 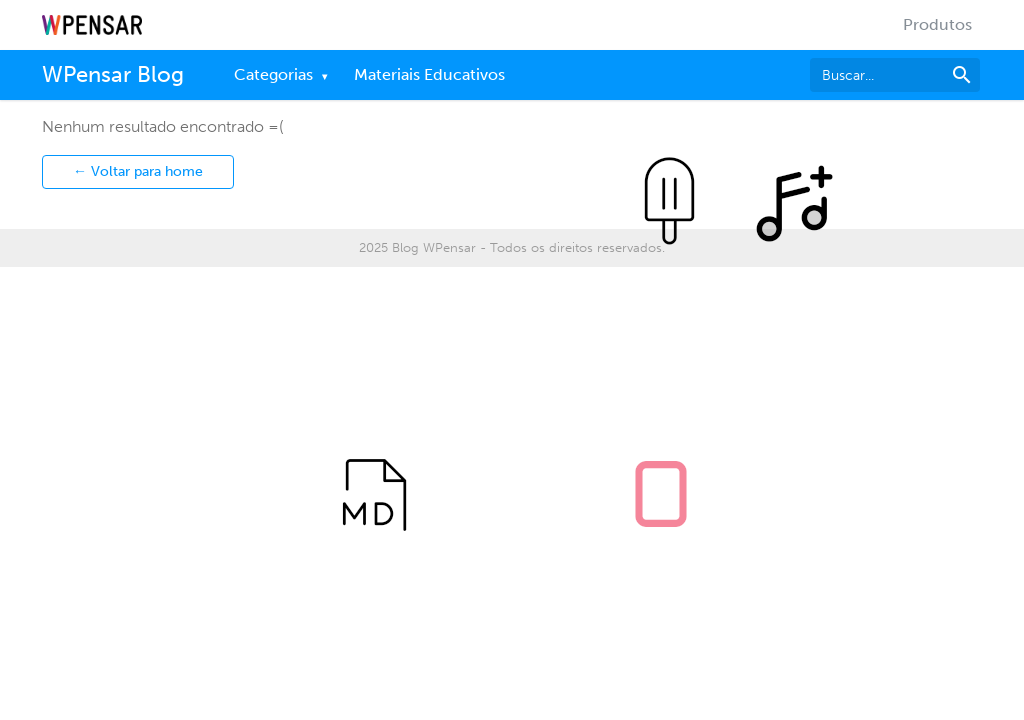 I want to click on add a new song to your library, so click(x=796, y=205).